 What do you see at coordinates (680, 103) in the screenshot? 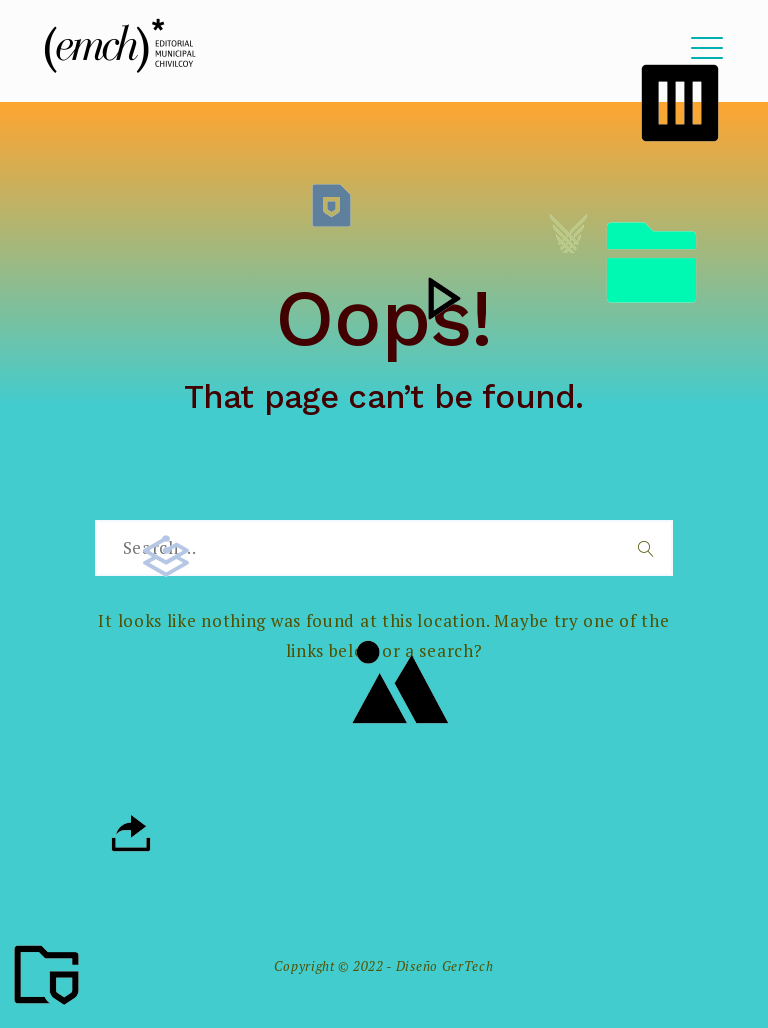
I see `switch to vertical column layout` at bounding box center [680, 103].